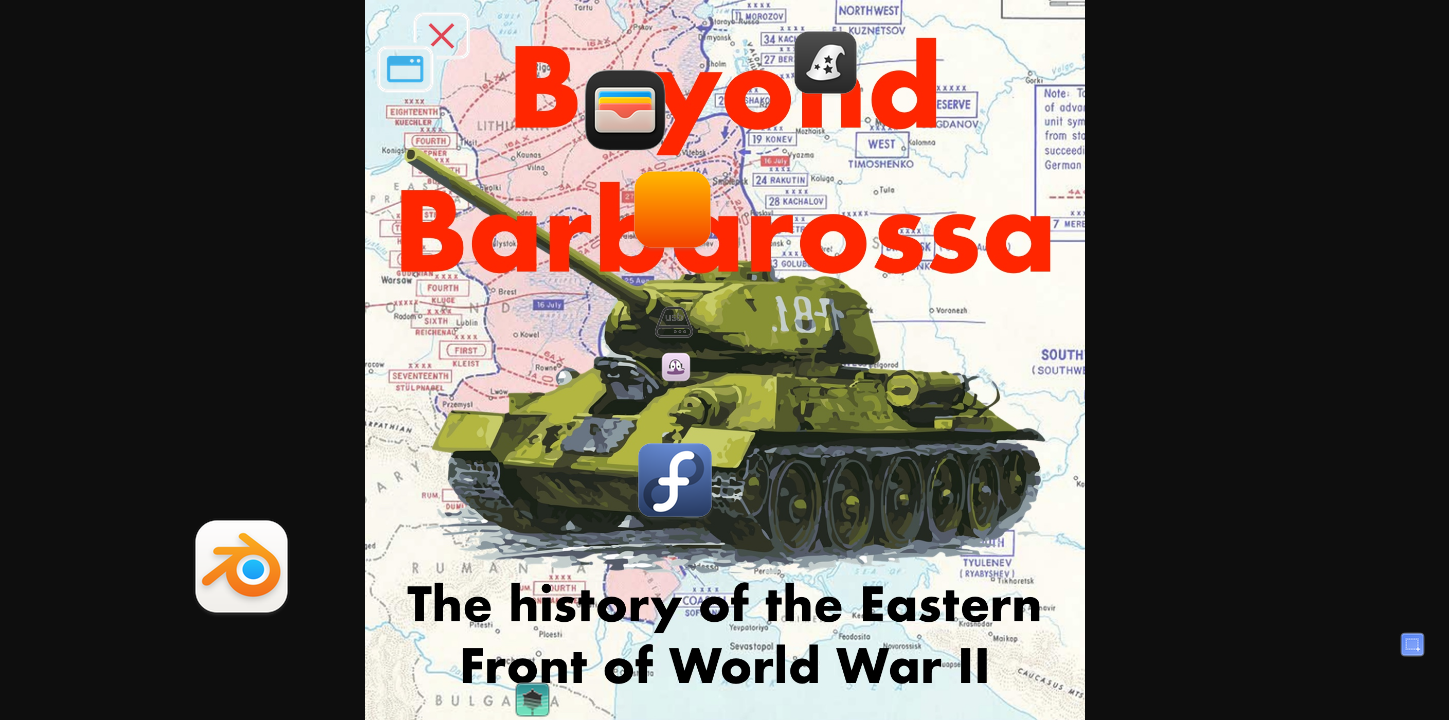 Image resolution: width=1449 pixels, height=720 pixels. Describe the element at coordinates (825, 62) in the screenshot. I see `open ImageMagick display application` at that location.